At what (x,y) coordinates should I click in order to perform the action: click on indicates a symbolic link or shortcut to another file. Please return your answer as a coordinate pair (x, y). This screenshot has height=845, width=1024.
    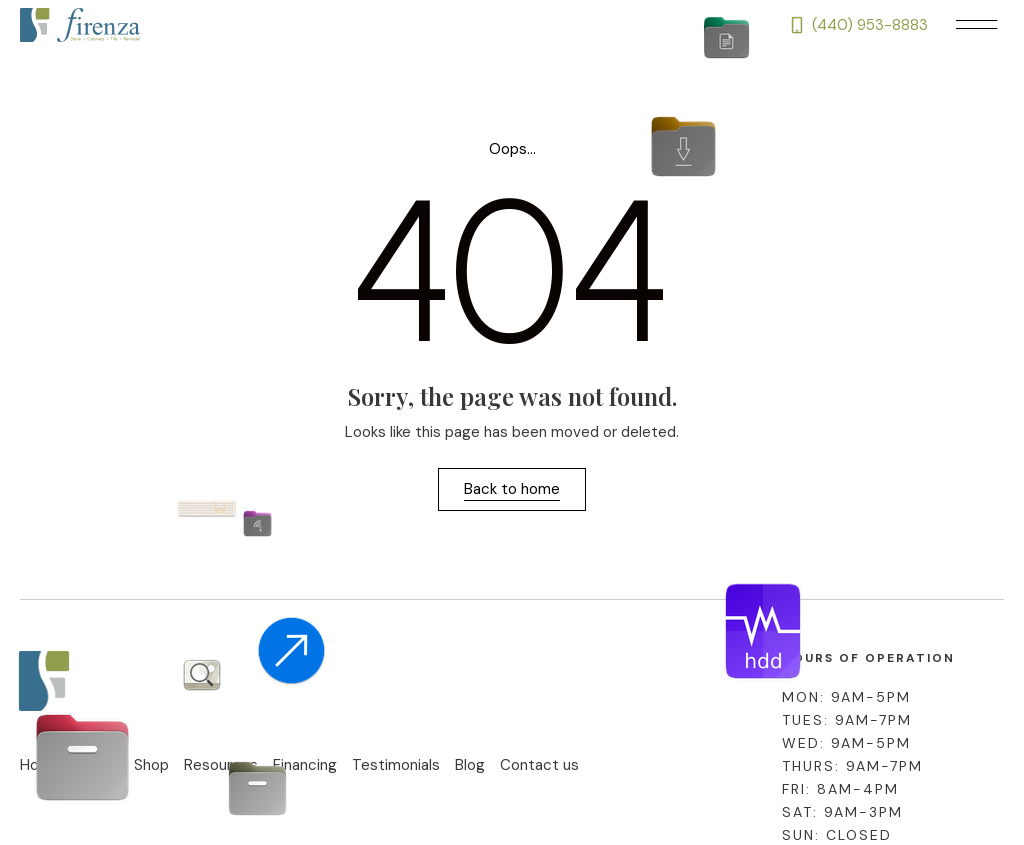
    Looking at the image, I should click on (291, 650).